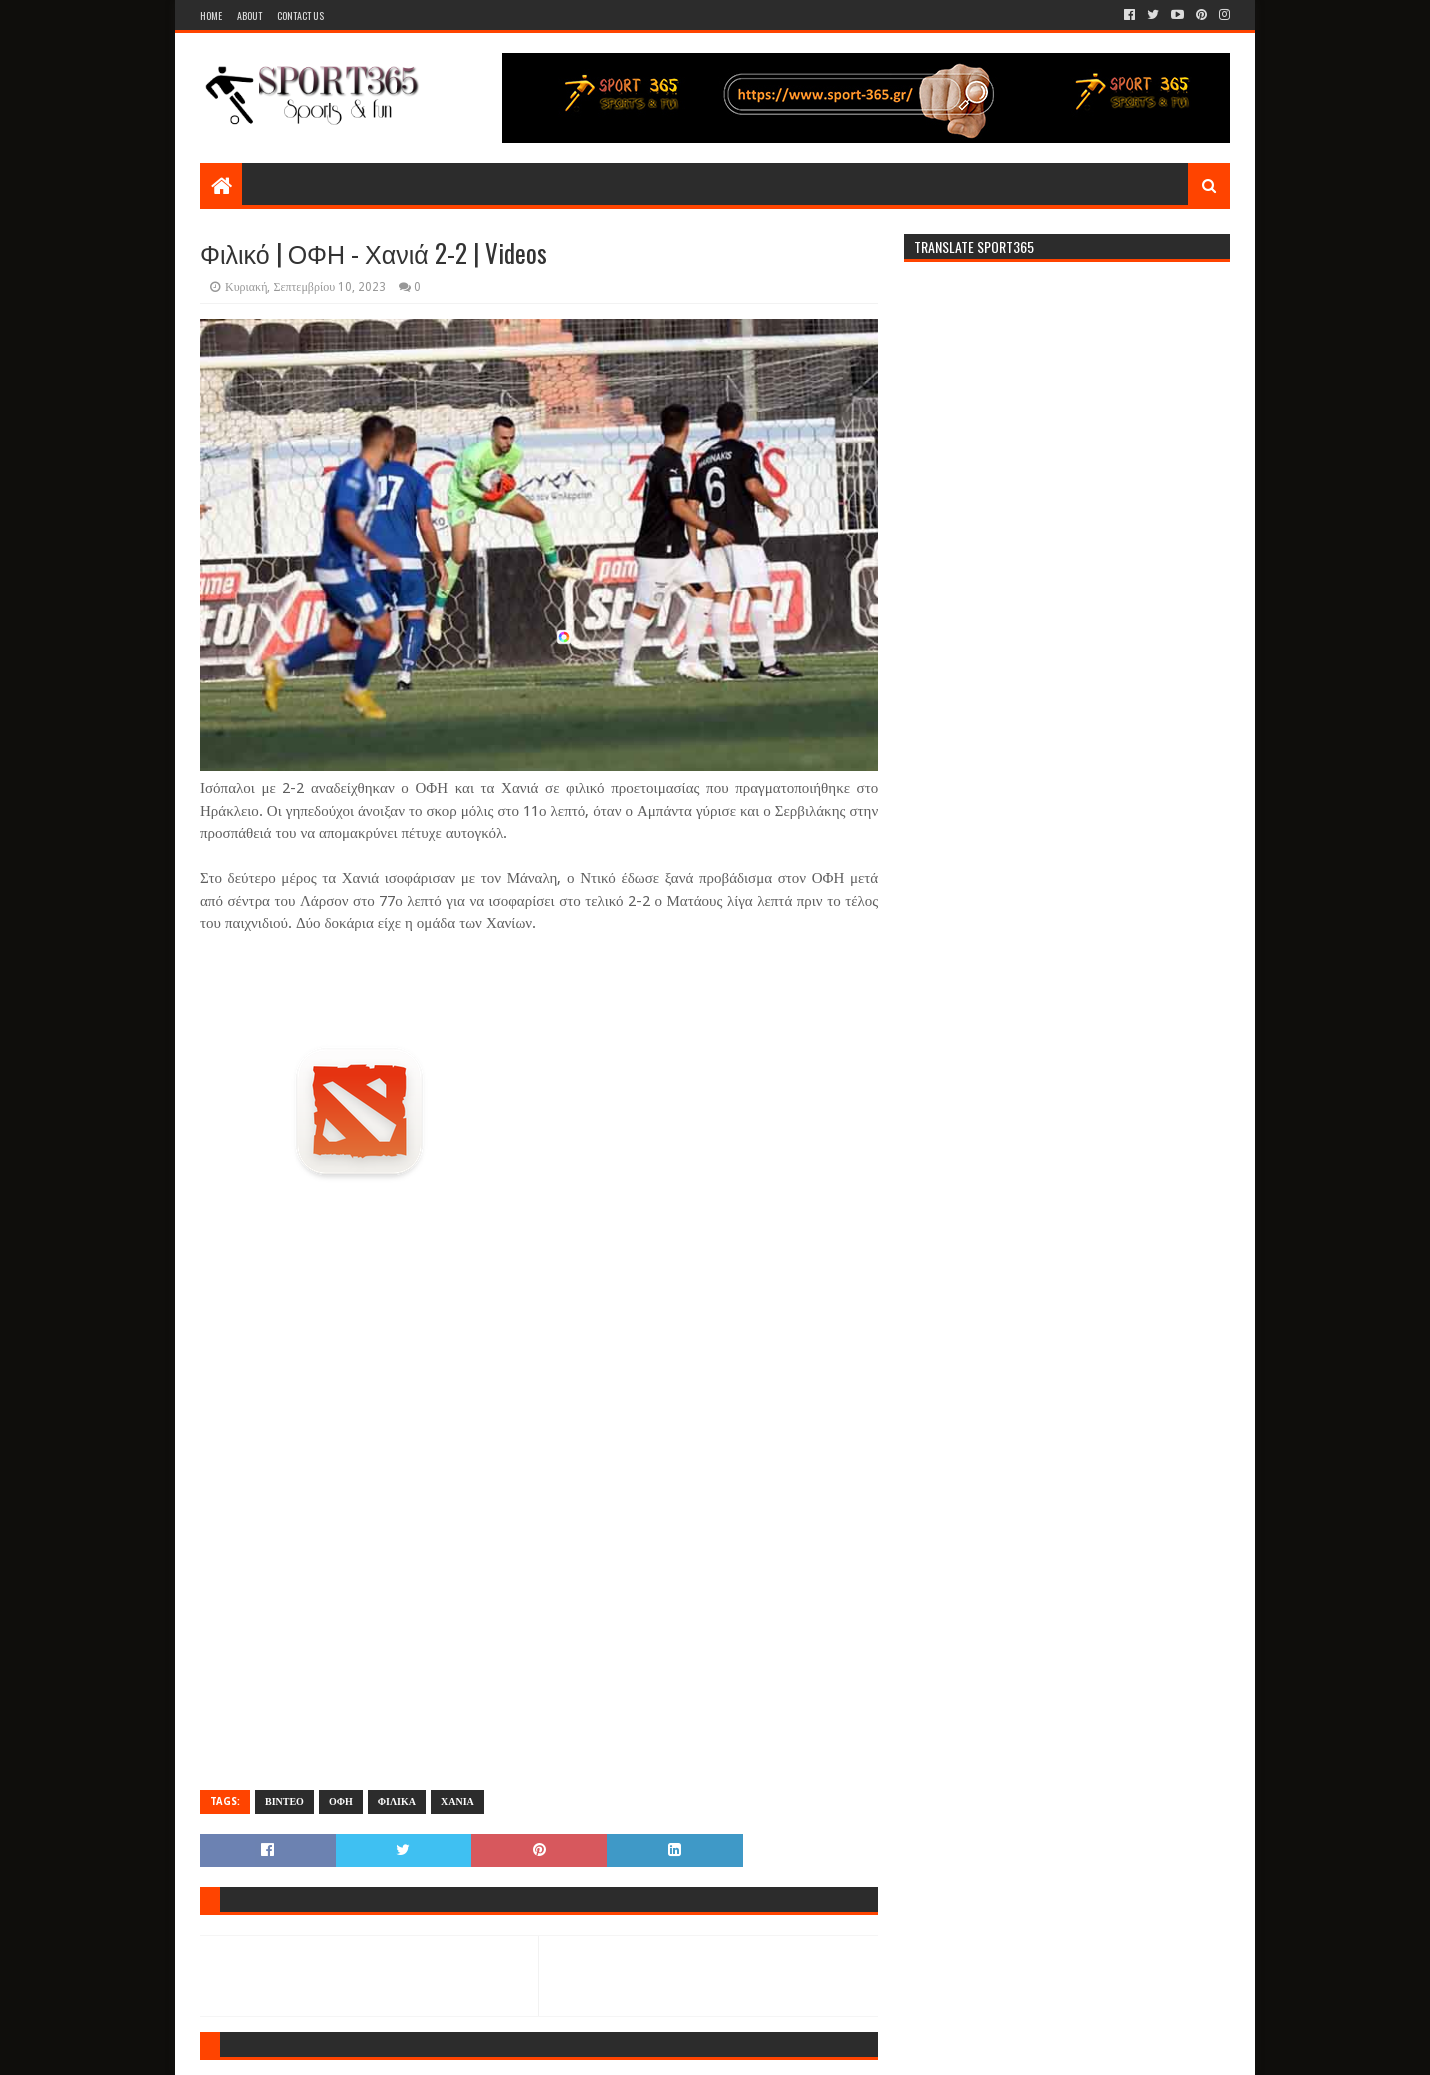 The image size is (1430, 2075). I want to click on launch Dota 2 game, so click(359, 1111).